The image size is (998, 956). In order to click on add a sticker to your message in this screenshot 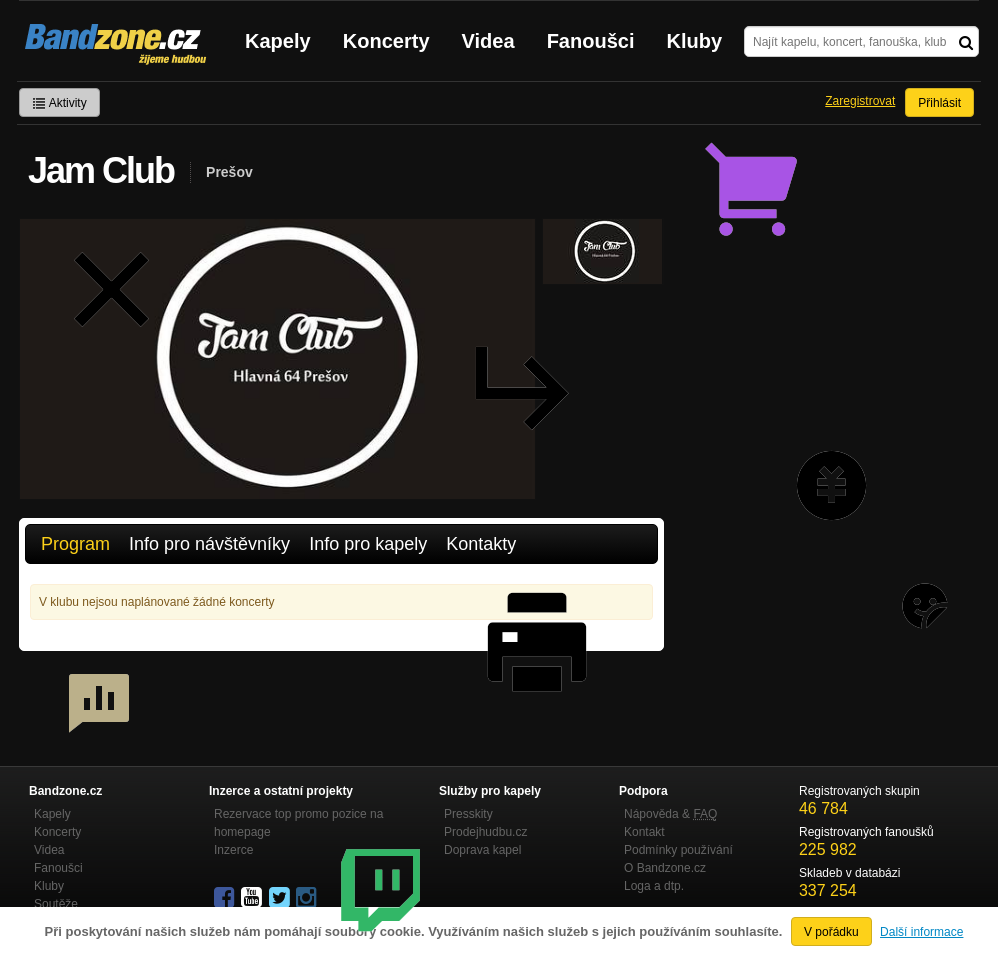, I will do `click(925, 606)`.